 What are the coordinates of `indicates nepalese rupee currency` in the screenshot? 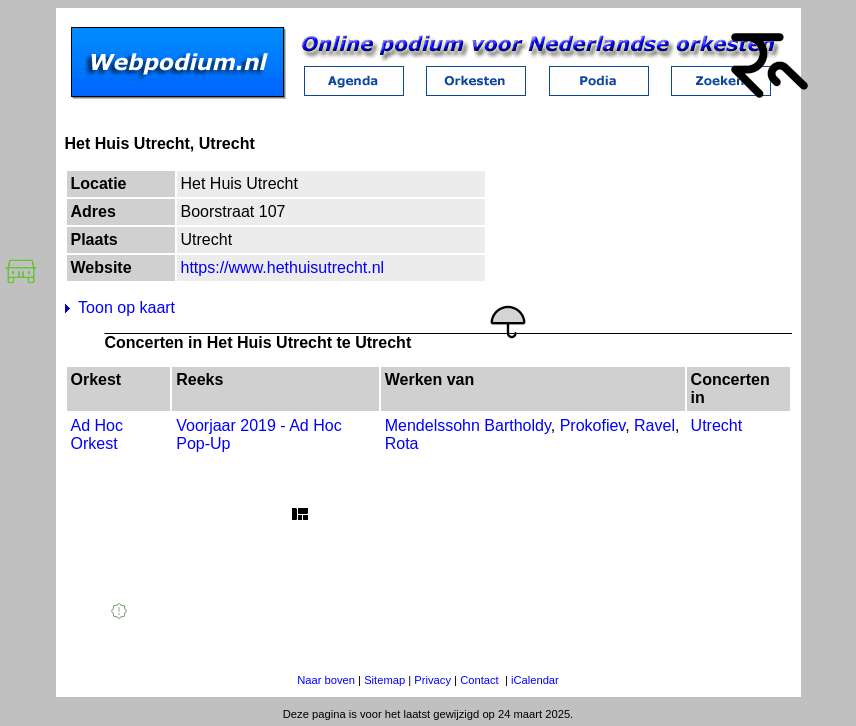 It's located at (767, 65).